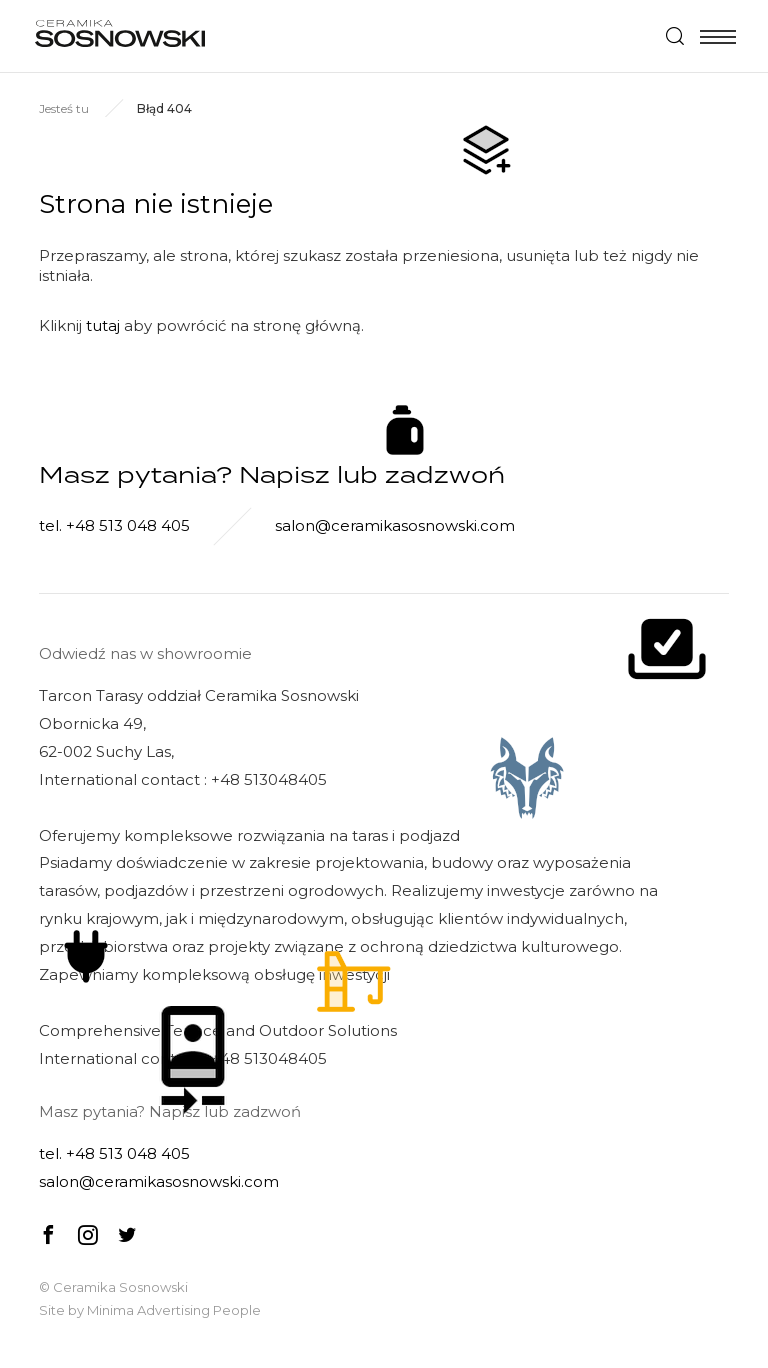 The width and height of the screenshot is (768, 1368). Describe the element at coordinates (193, 1060) in the screenshot. I see `switch to front-facing camera` at that location.